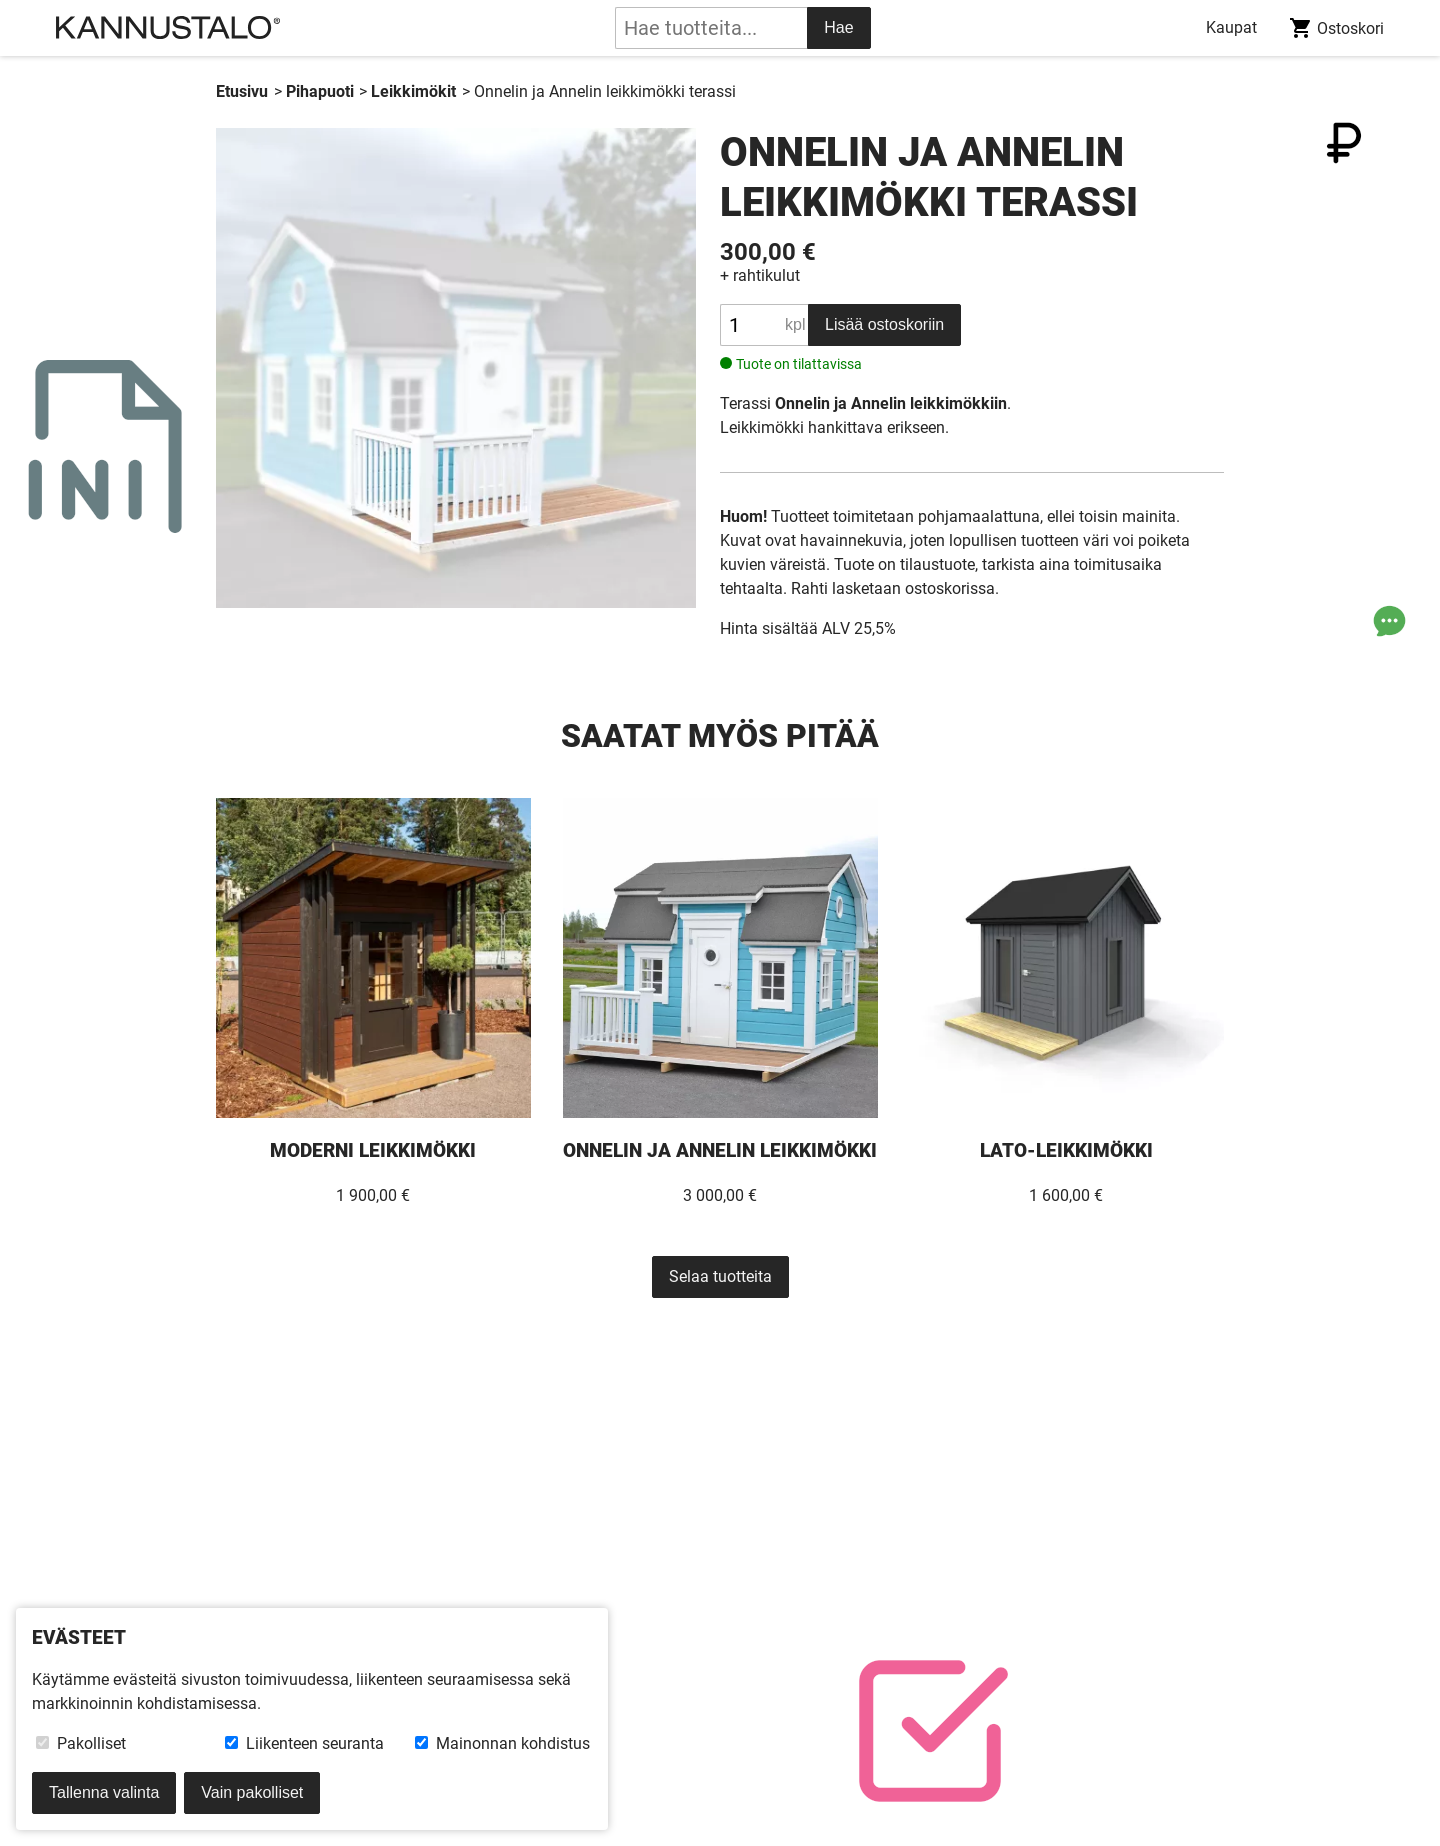  What do you see at coordinates (1389, 620) in the screenshot?
I see `open messaging or chat` at bounding box center [1389, 620].